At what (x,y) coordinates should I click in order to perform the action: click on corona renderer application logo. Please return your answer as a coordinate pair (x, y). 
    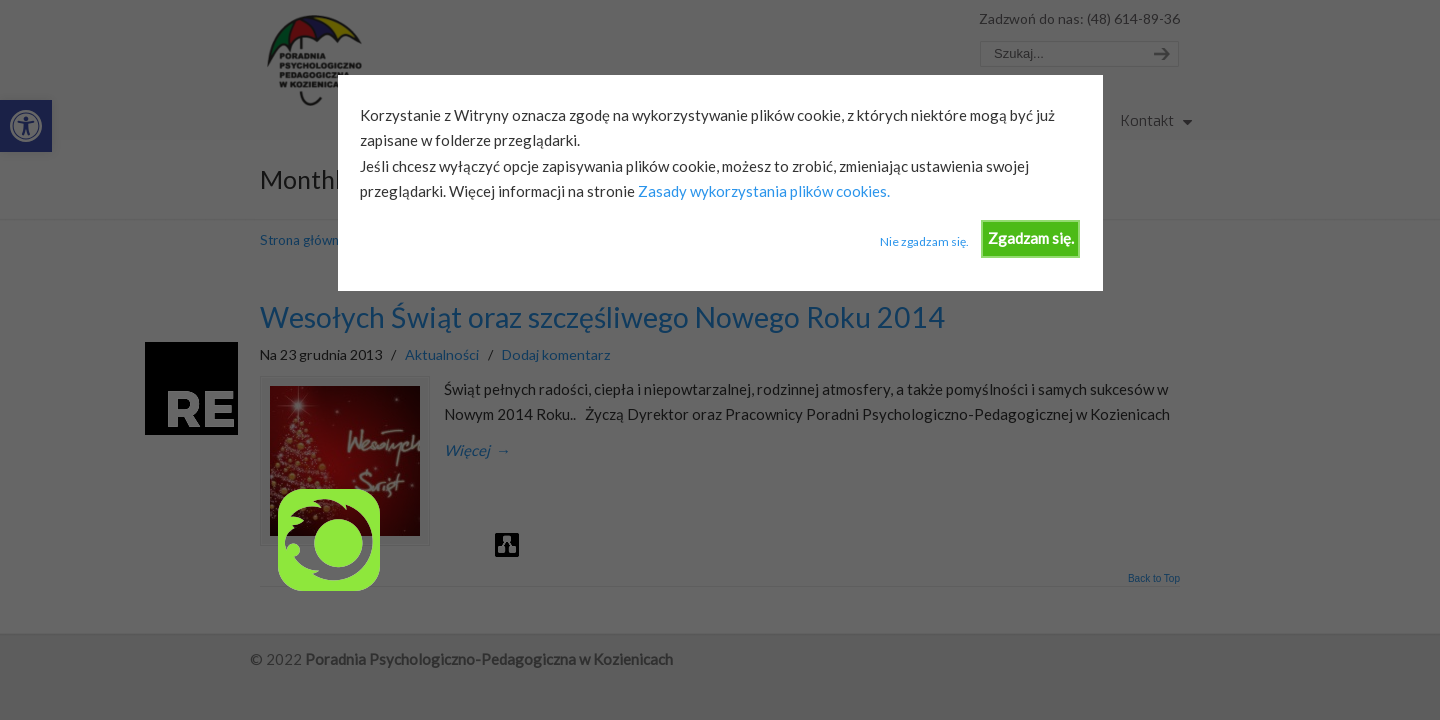
    Looking at the image, I should click on (329, 540).